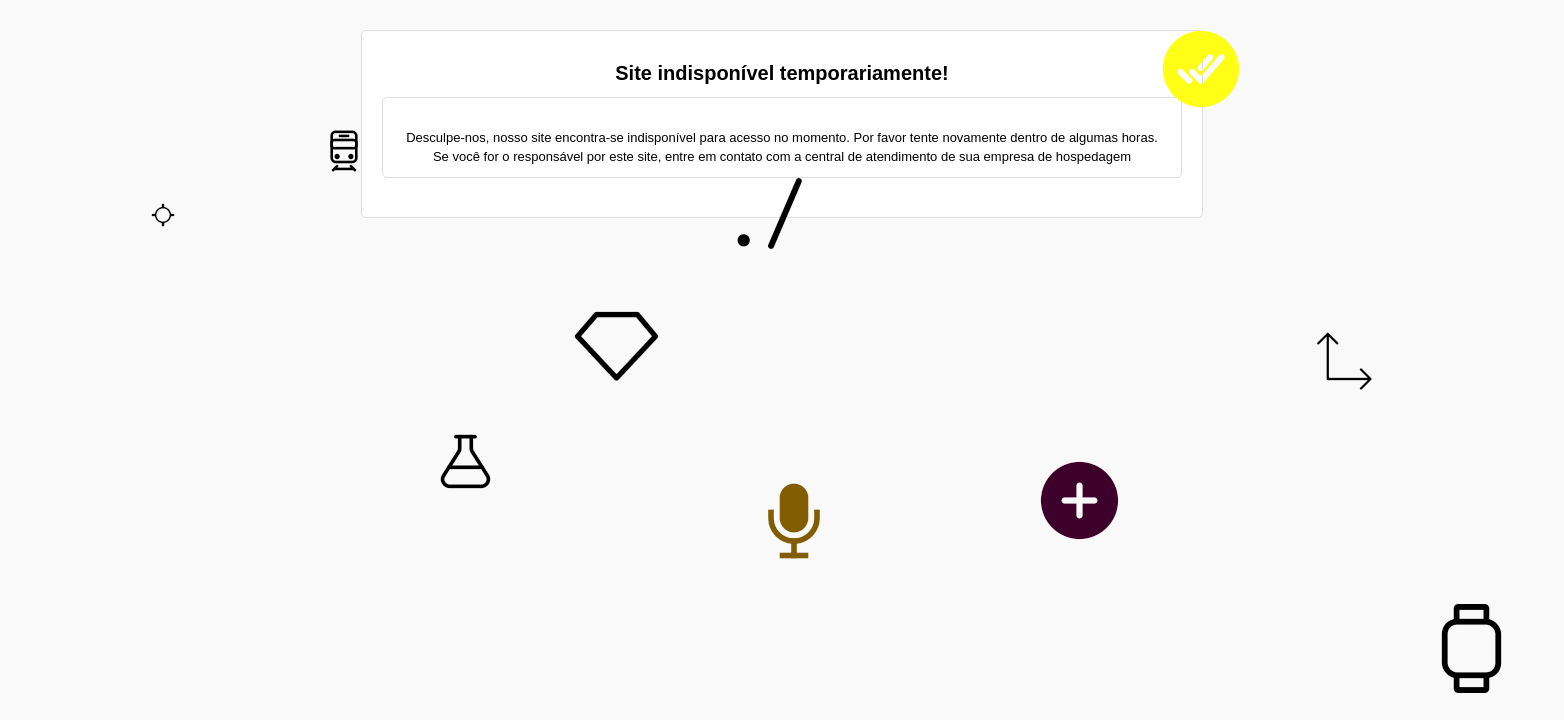 This screenshot has height=720, width=1564. What do you see at coordinates (465, 461) in the screenshot?
I see `access experimental or beta features` at bounding box center [465, 461].